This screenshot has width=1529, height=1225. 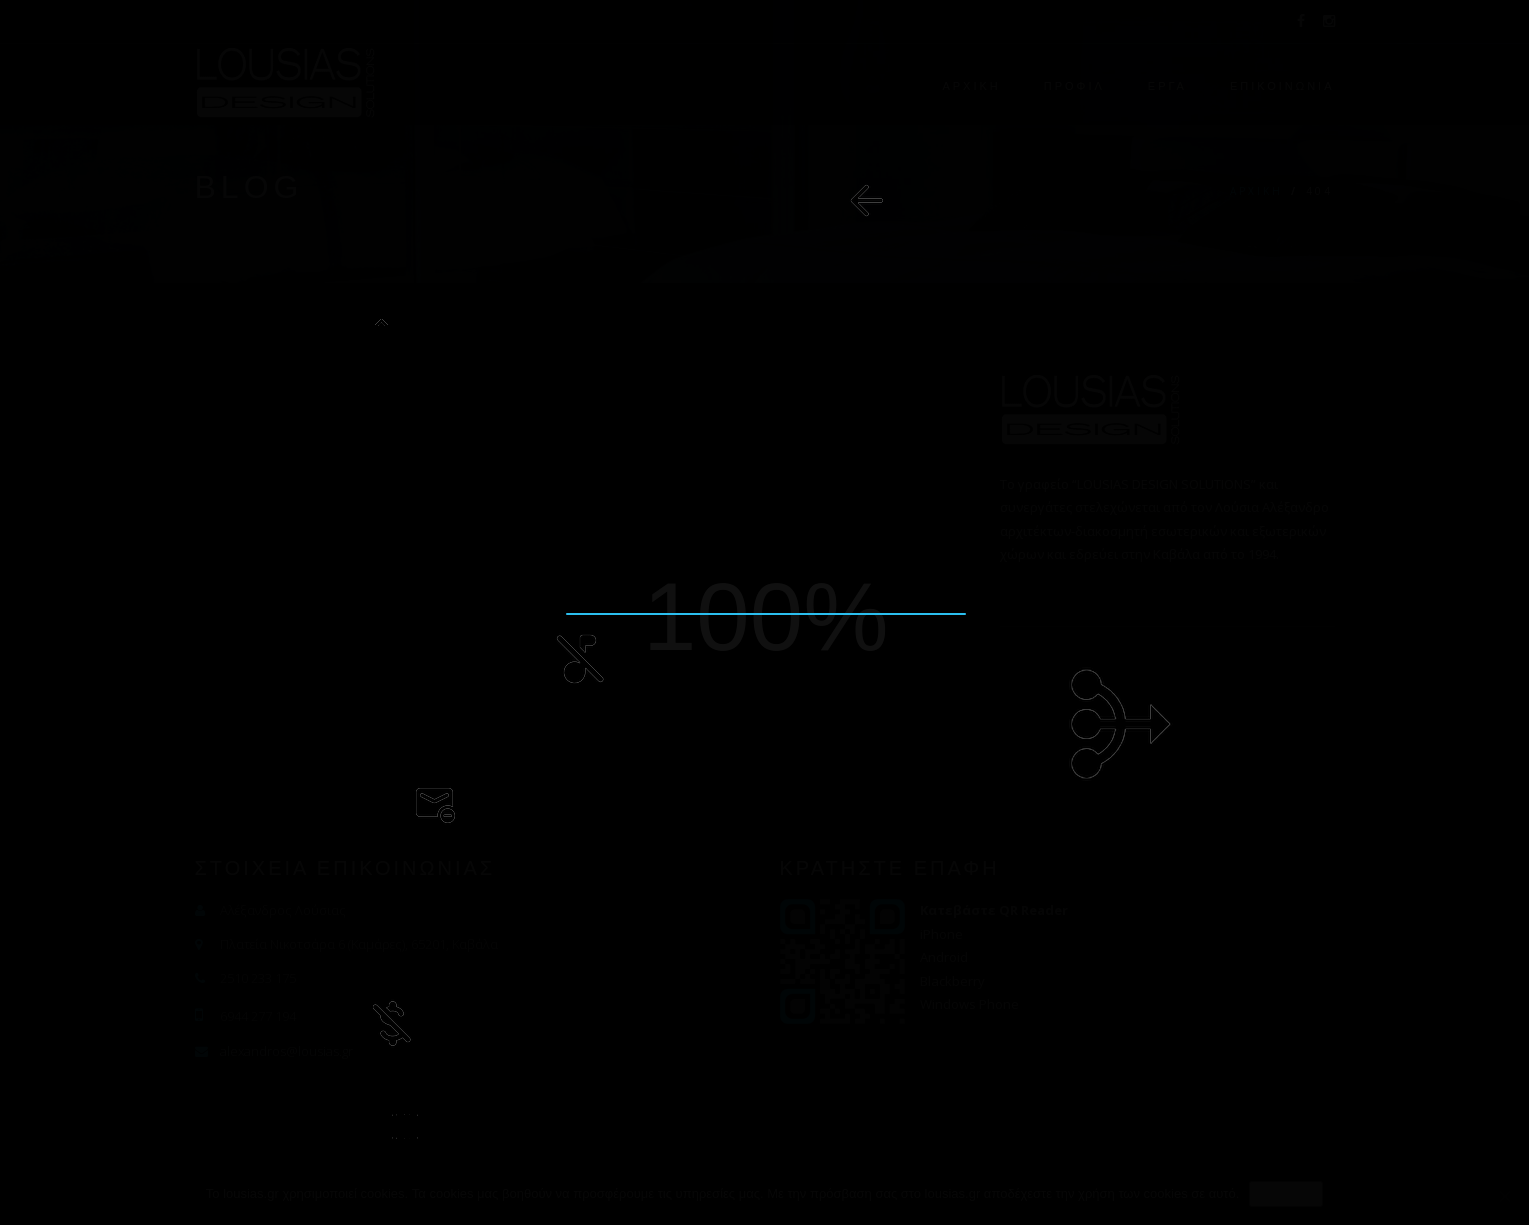 I want to click on go back to the previous screen, so click(x=866, y=200).